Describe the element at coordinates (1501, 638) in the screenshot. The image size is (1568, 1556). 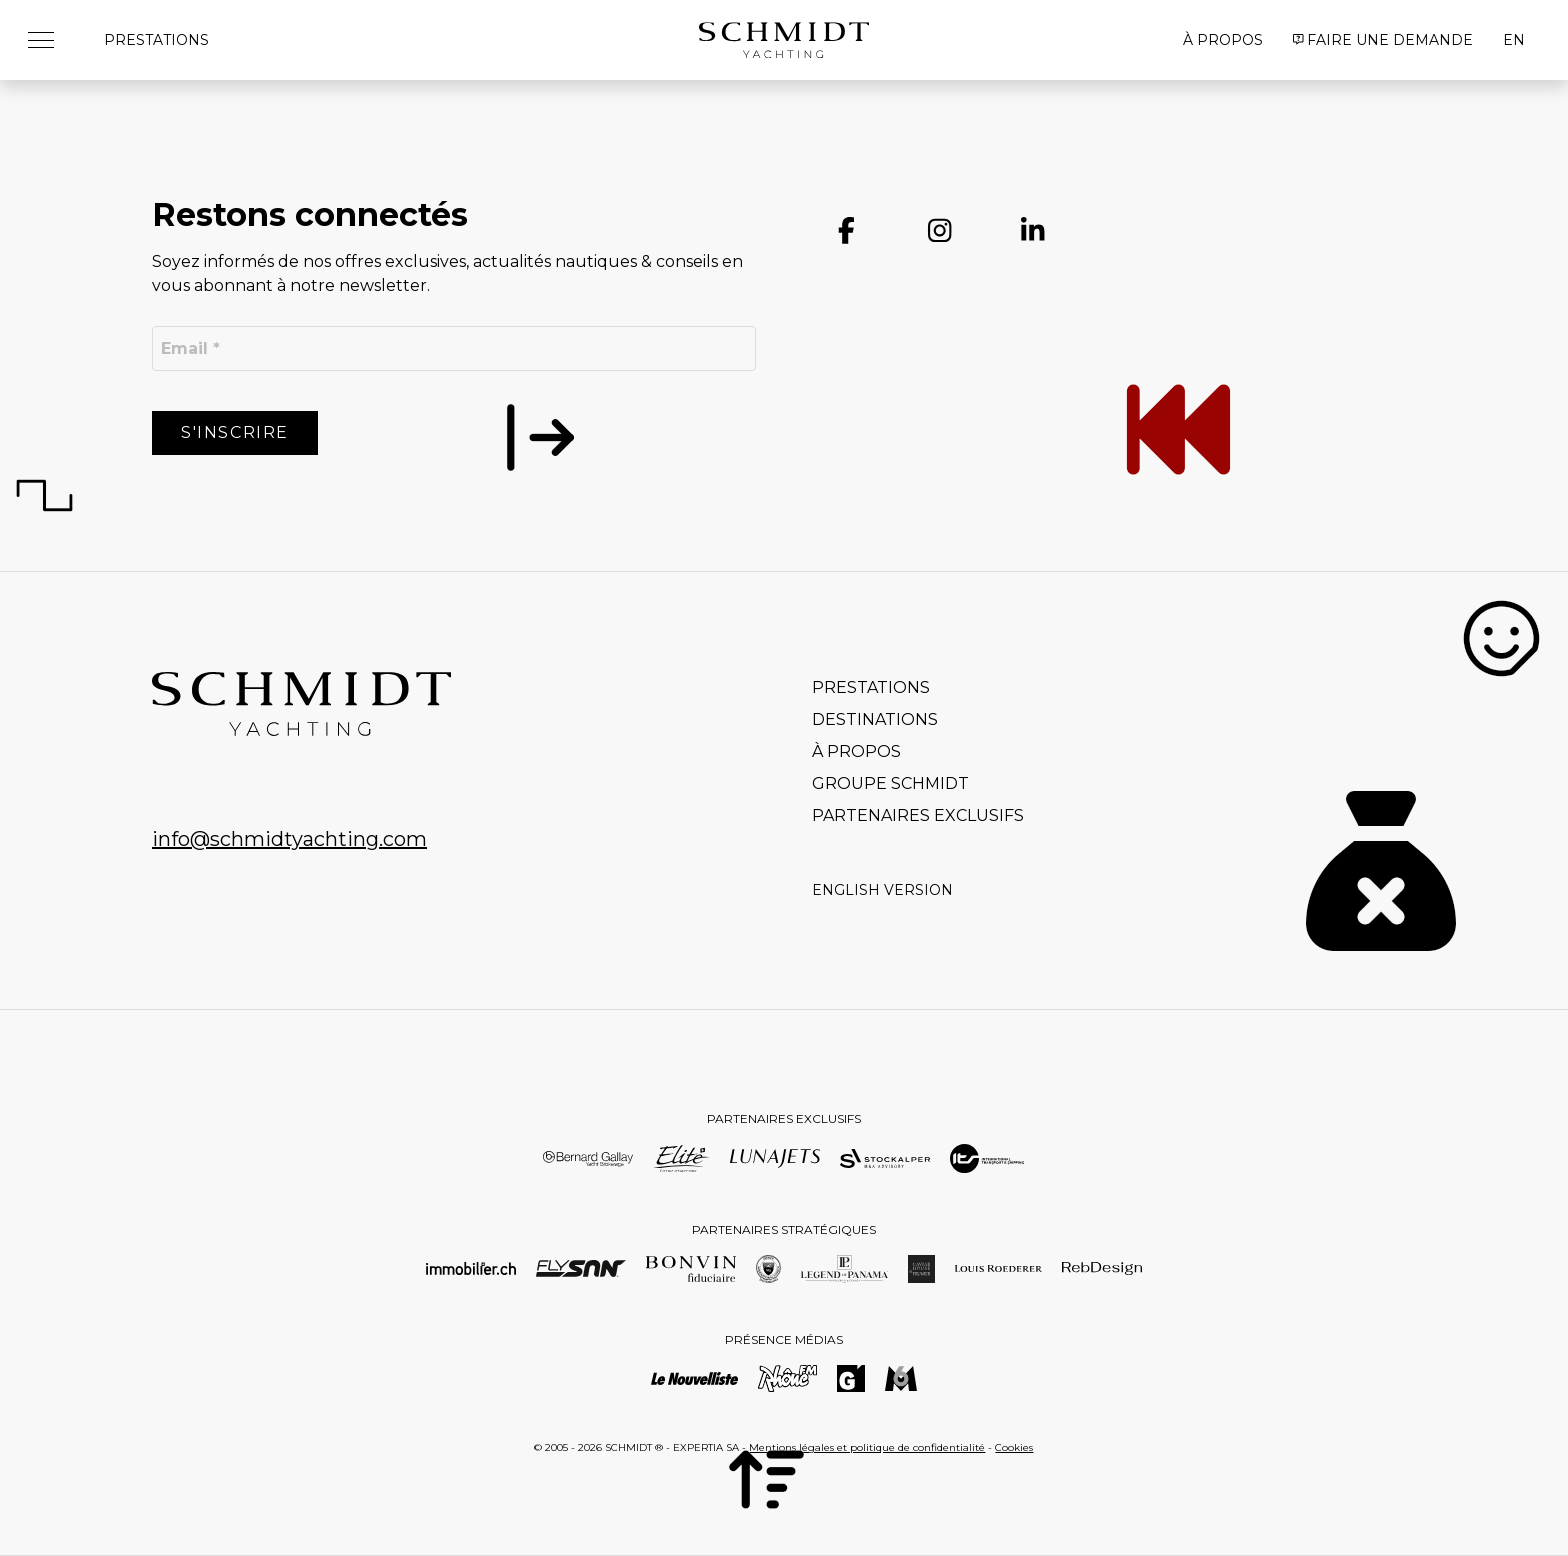
I see `add a sticker to your message` at that location.